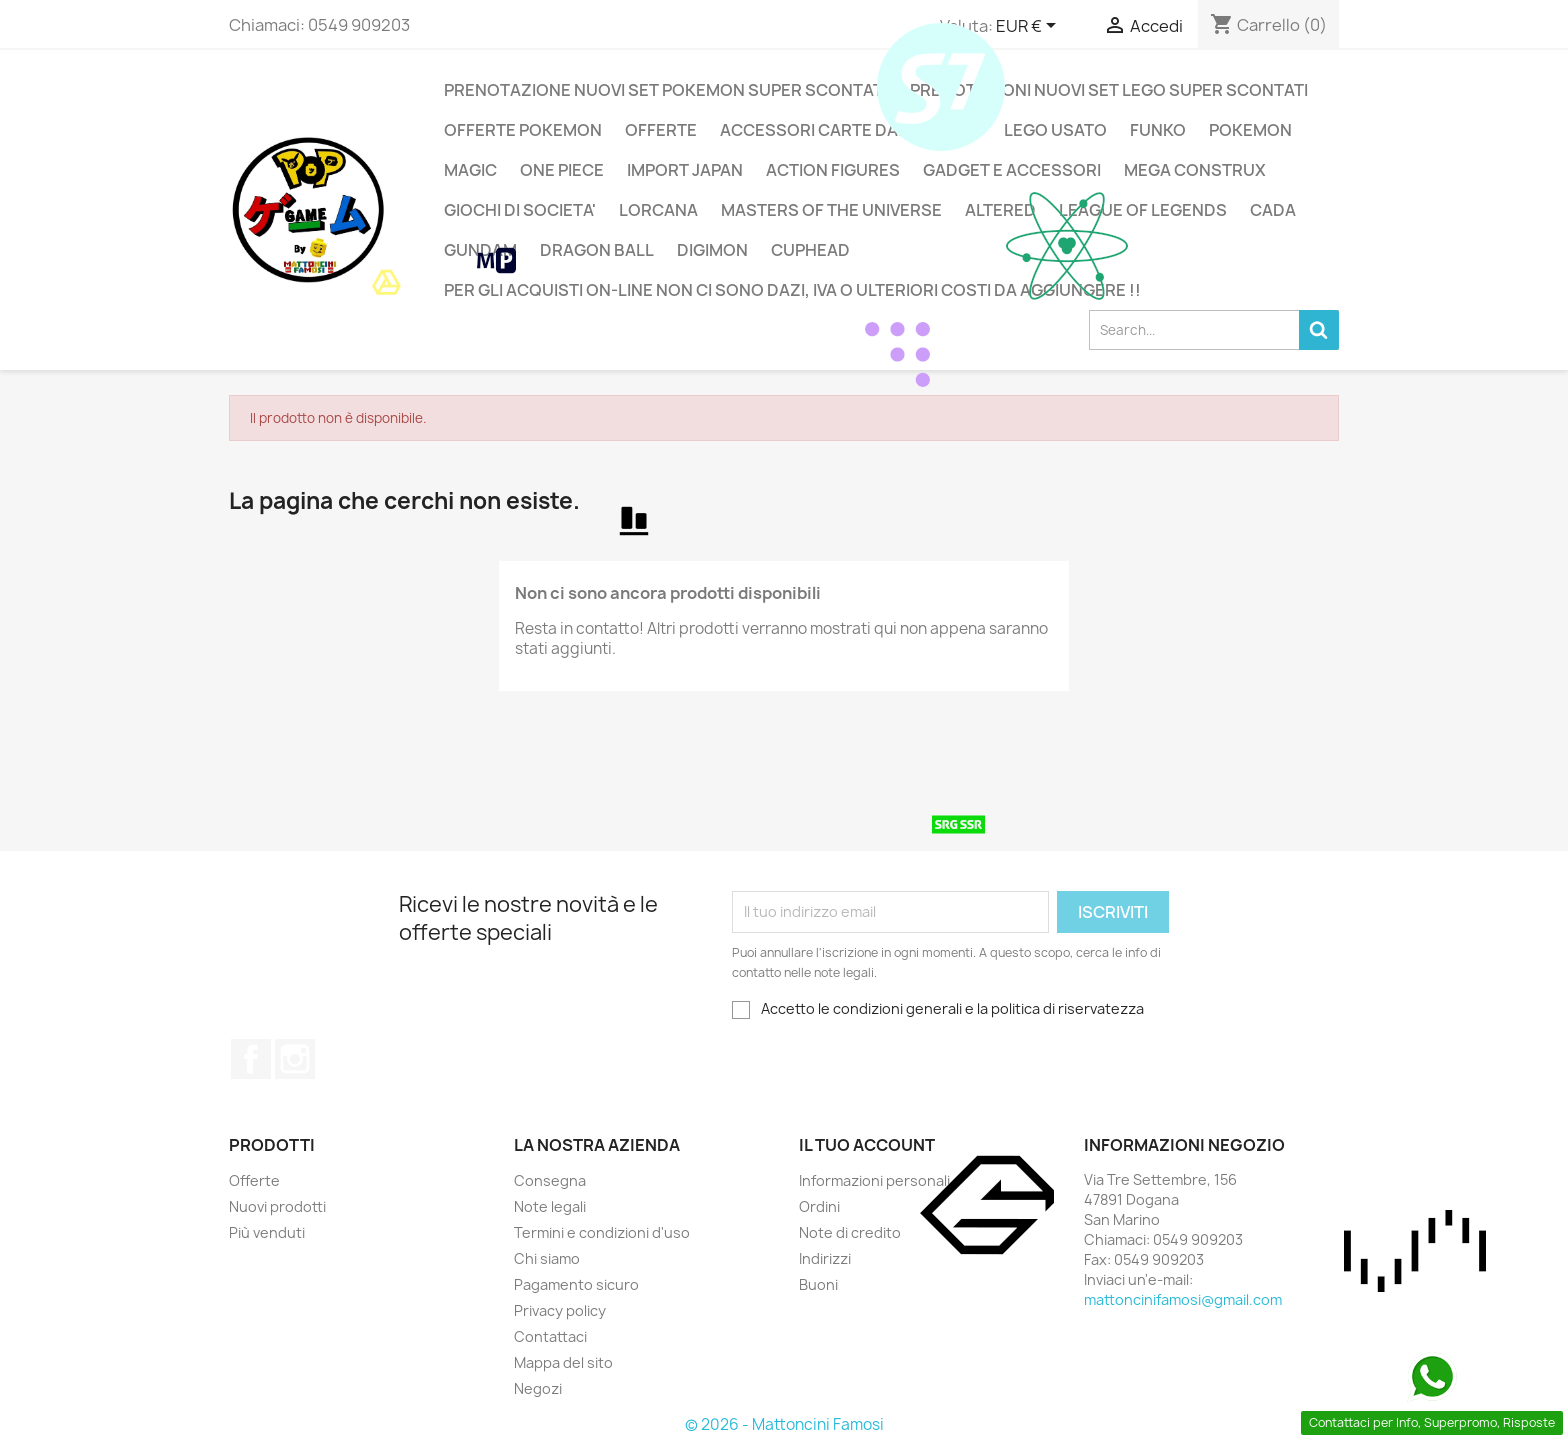 Image resolution: width=1568 pixels, height=1451 pixels. Describe the element at coordinates (634, 521) in the screenshot. I see `align items to the bottom edge` at that location.